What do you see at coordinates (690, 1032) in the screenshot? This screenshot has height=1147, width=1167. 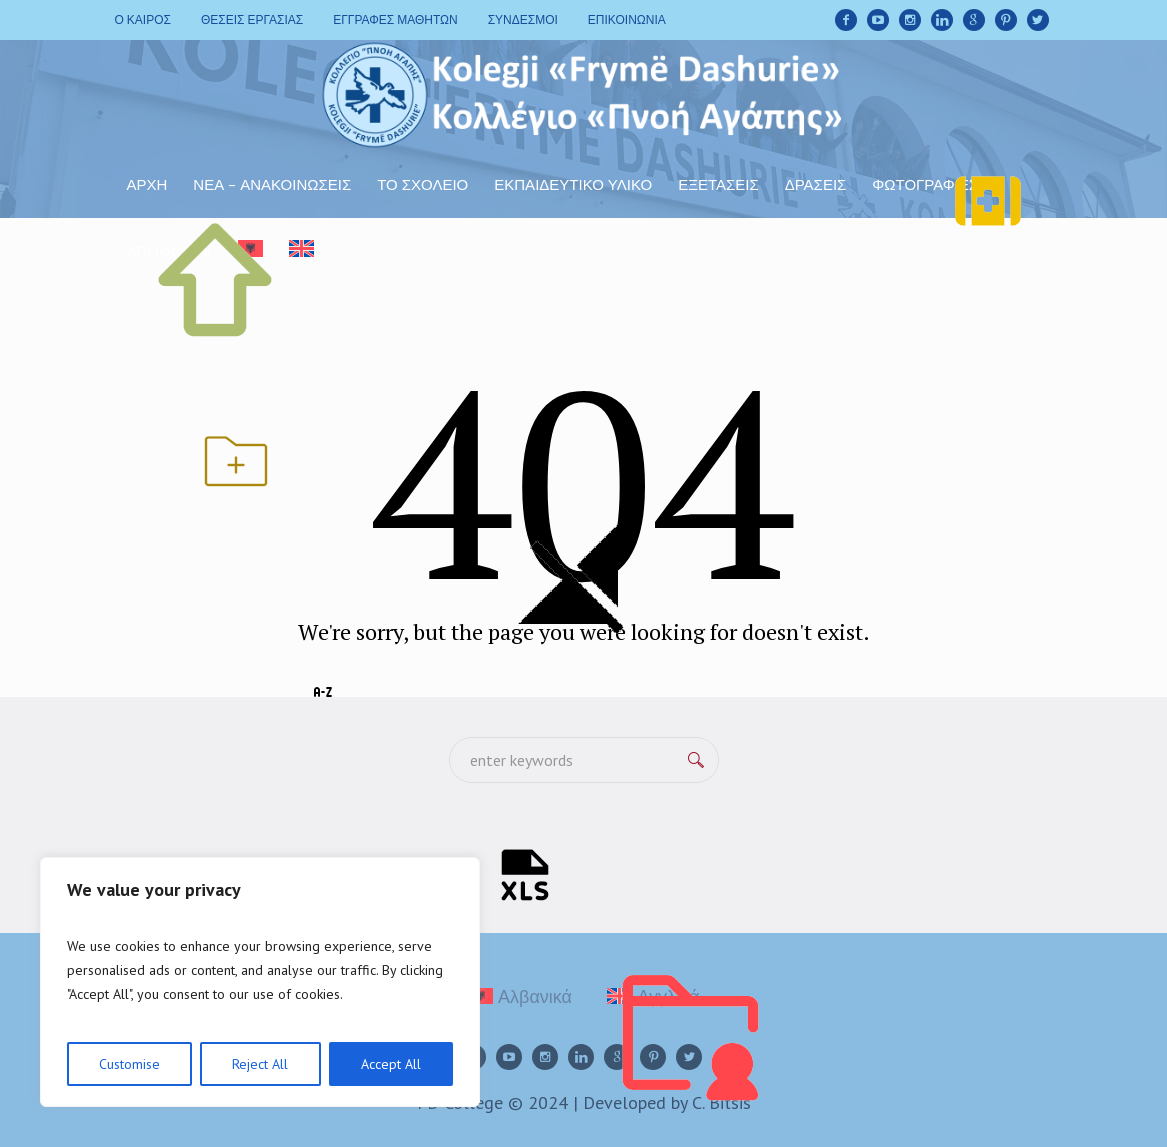 I see `access user-specific files and documents` at bounding box center [690, 1032].